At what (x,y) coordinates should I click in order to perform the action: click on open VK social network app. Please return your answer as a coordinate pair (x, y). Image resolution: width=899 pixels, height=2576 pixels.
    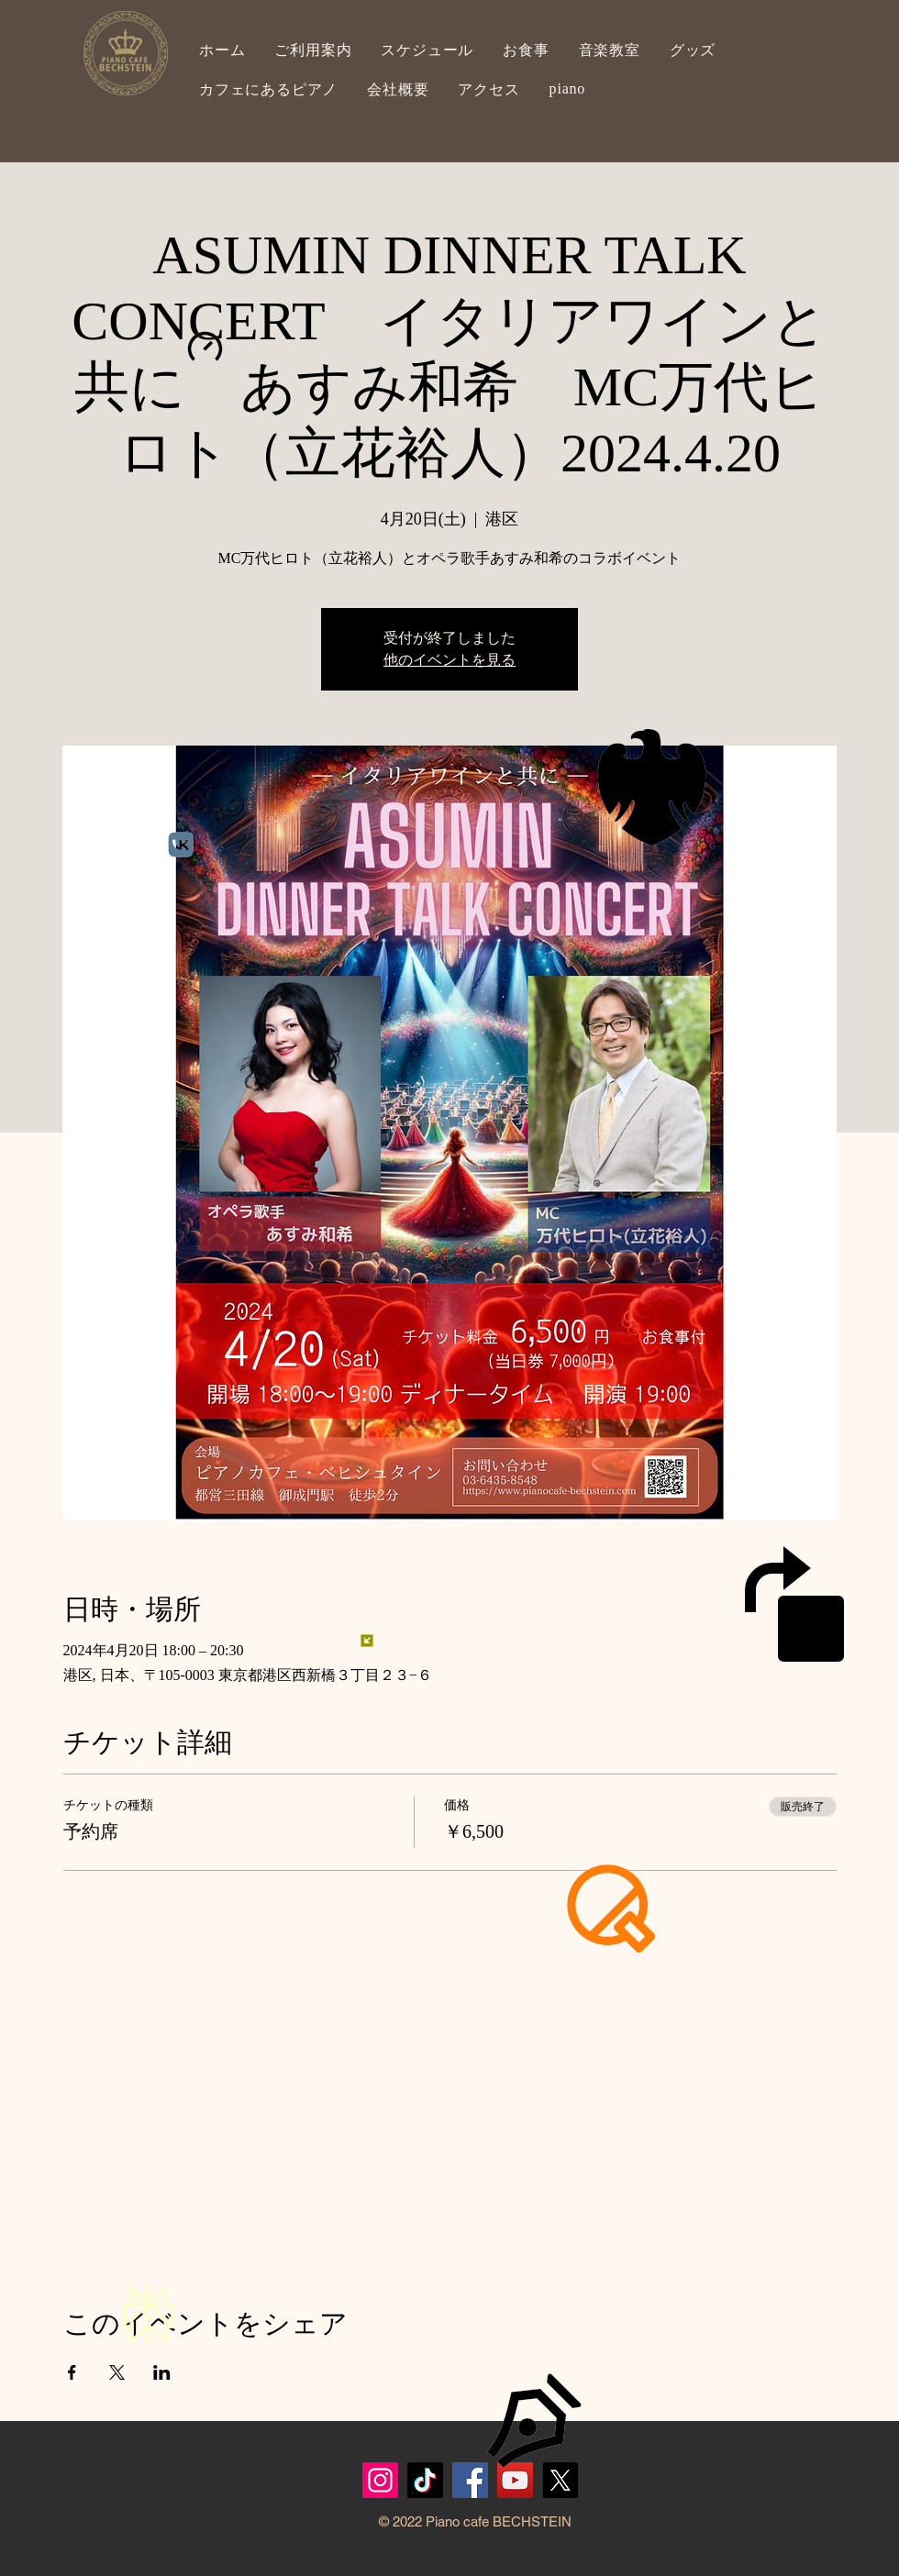
    Looking at the image, I should click on (181, 845).